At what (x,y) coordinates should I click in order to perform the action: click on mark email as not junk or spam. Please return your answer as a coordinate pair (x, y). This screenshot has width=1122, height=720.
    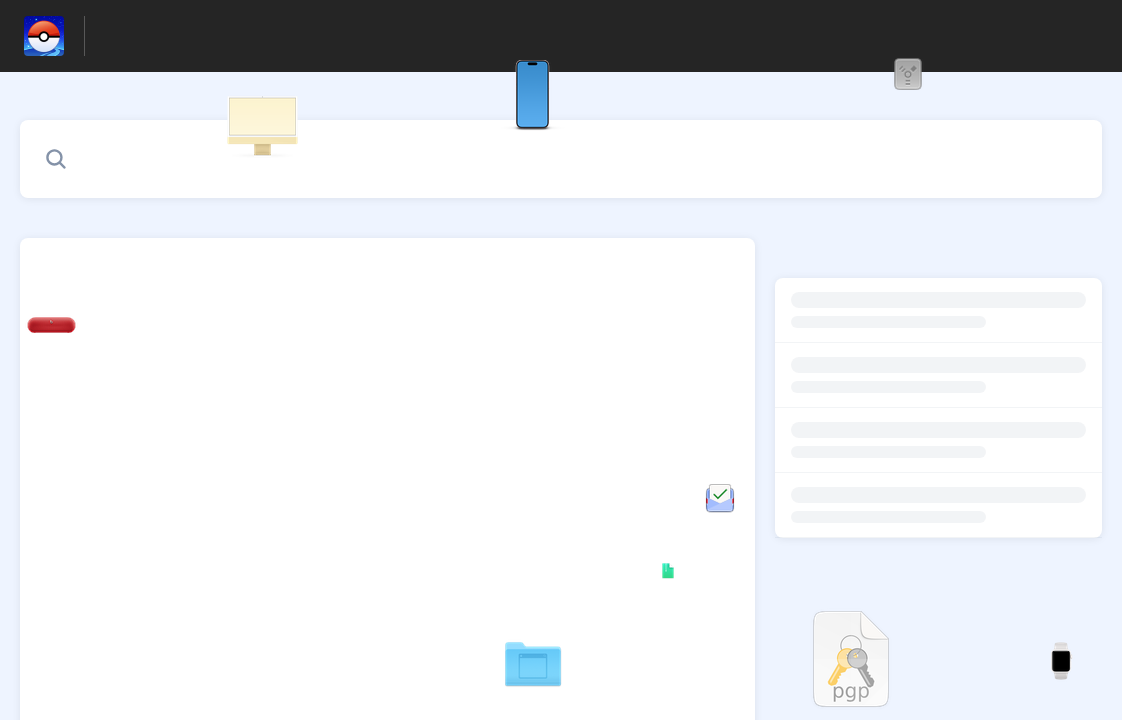
    Looking at the image, I should click on (720, 499).